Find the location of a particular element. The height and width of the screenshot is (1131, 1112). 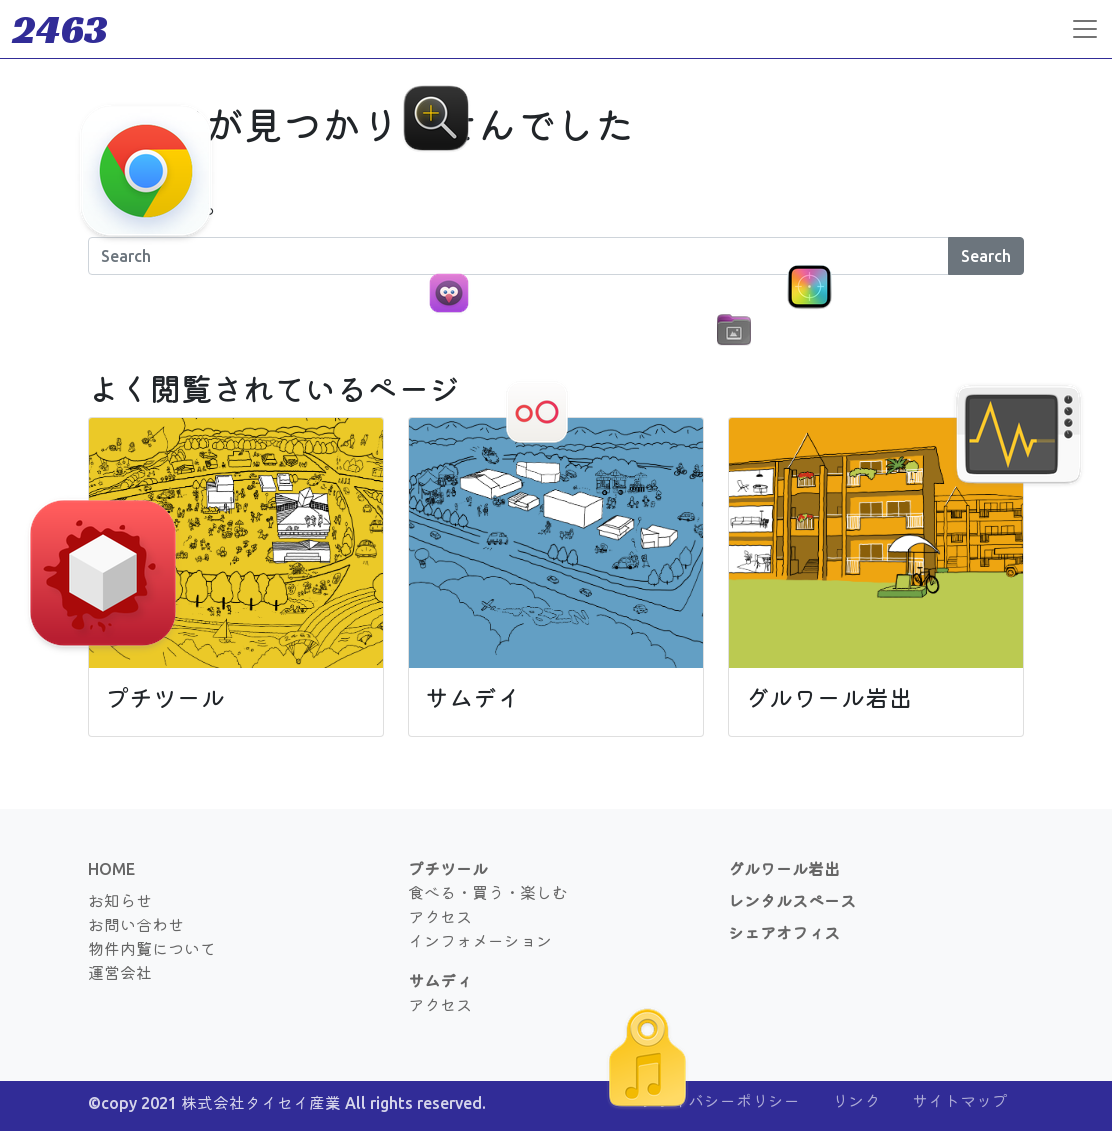

open system monitor application is located at coordinates (1018, 434).